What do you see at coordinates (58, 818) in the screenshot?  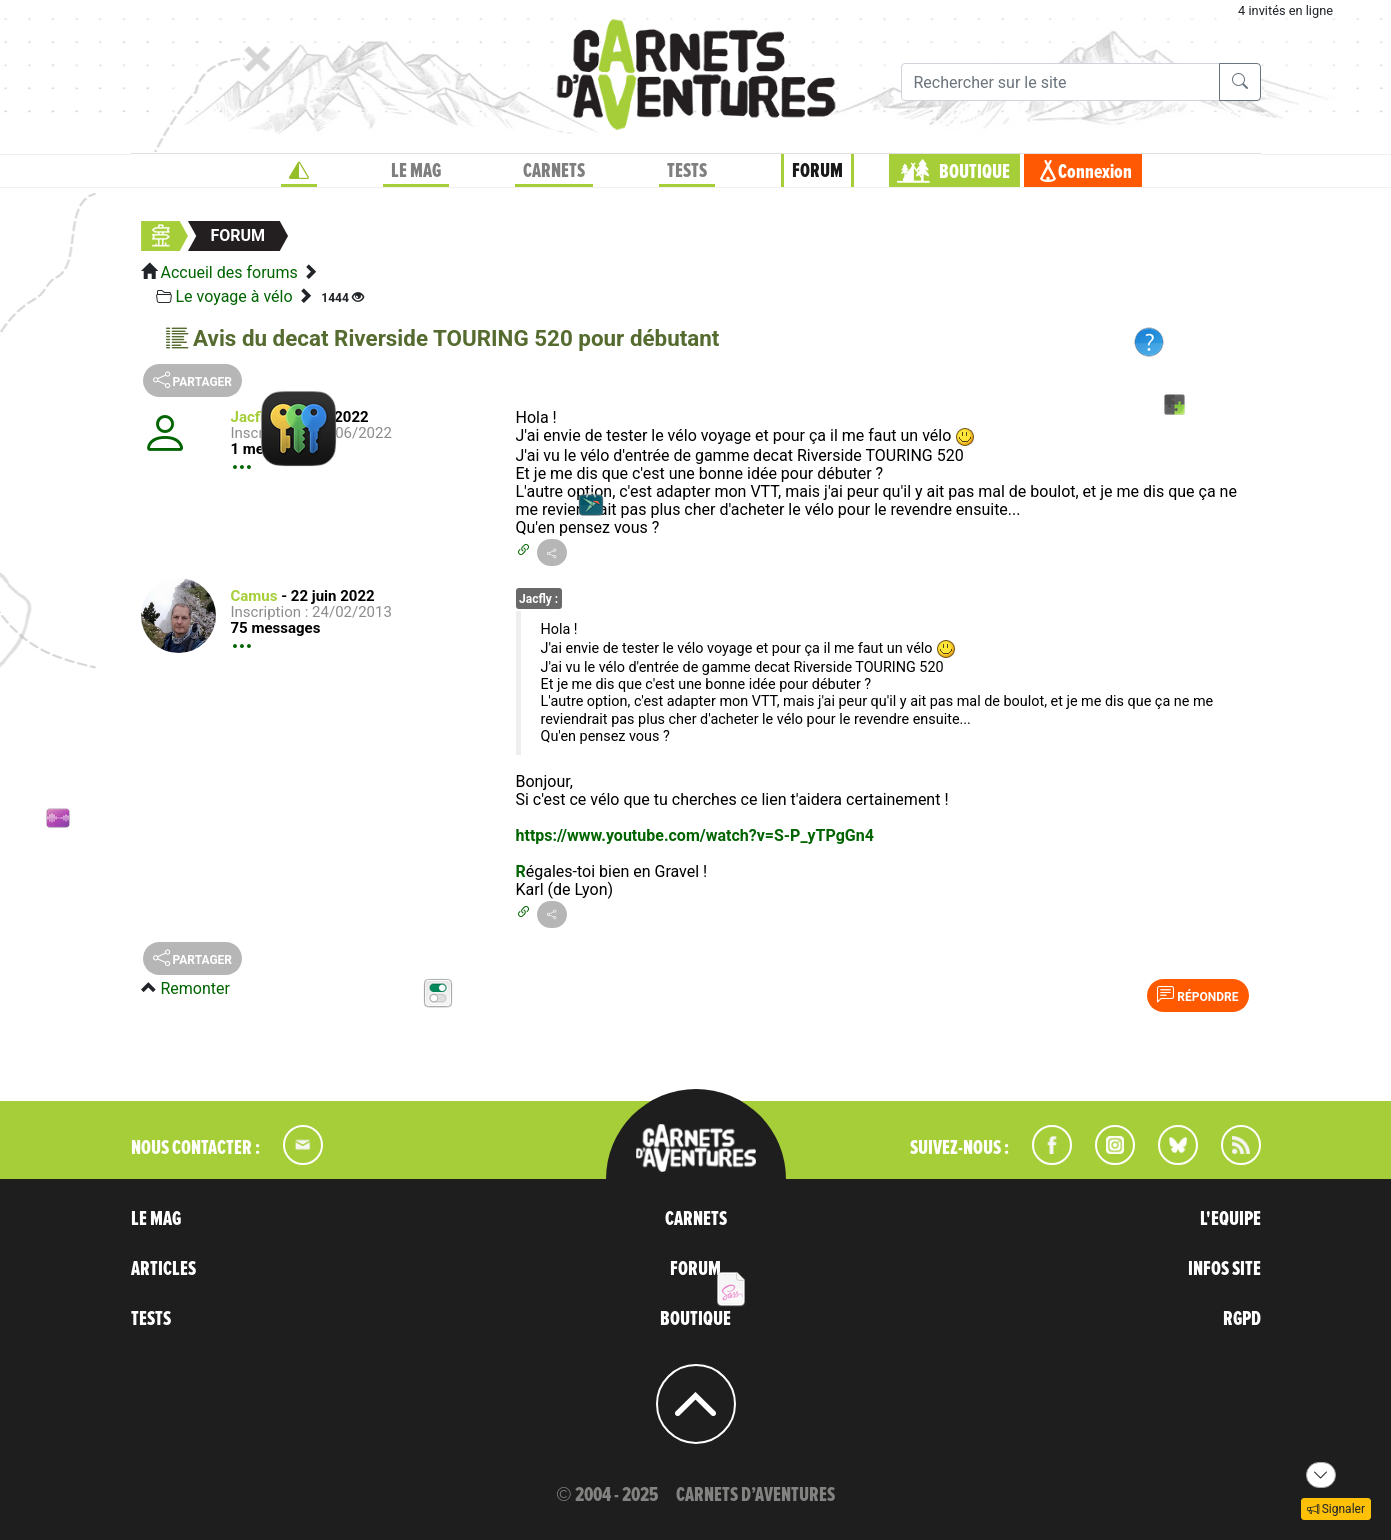 I see `open the audio recorder app` at bounding box center [58, 818].